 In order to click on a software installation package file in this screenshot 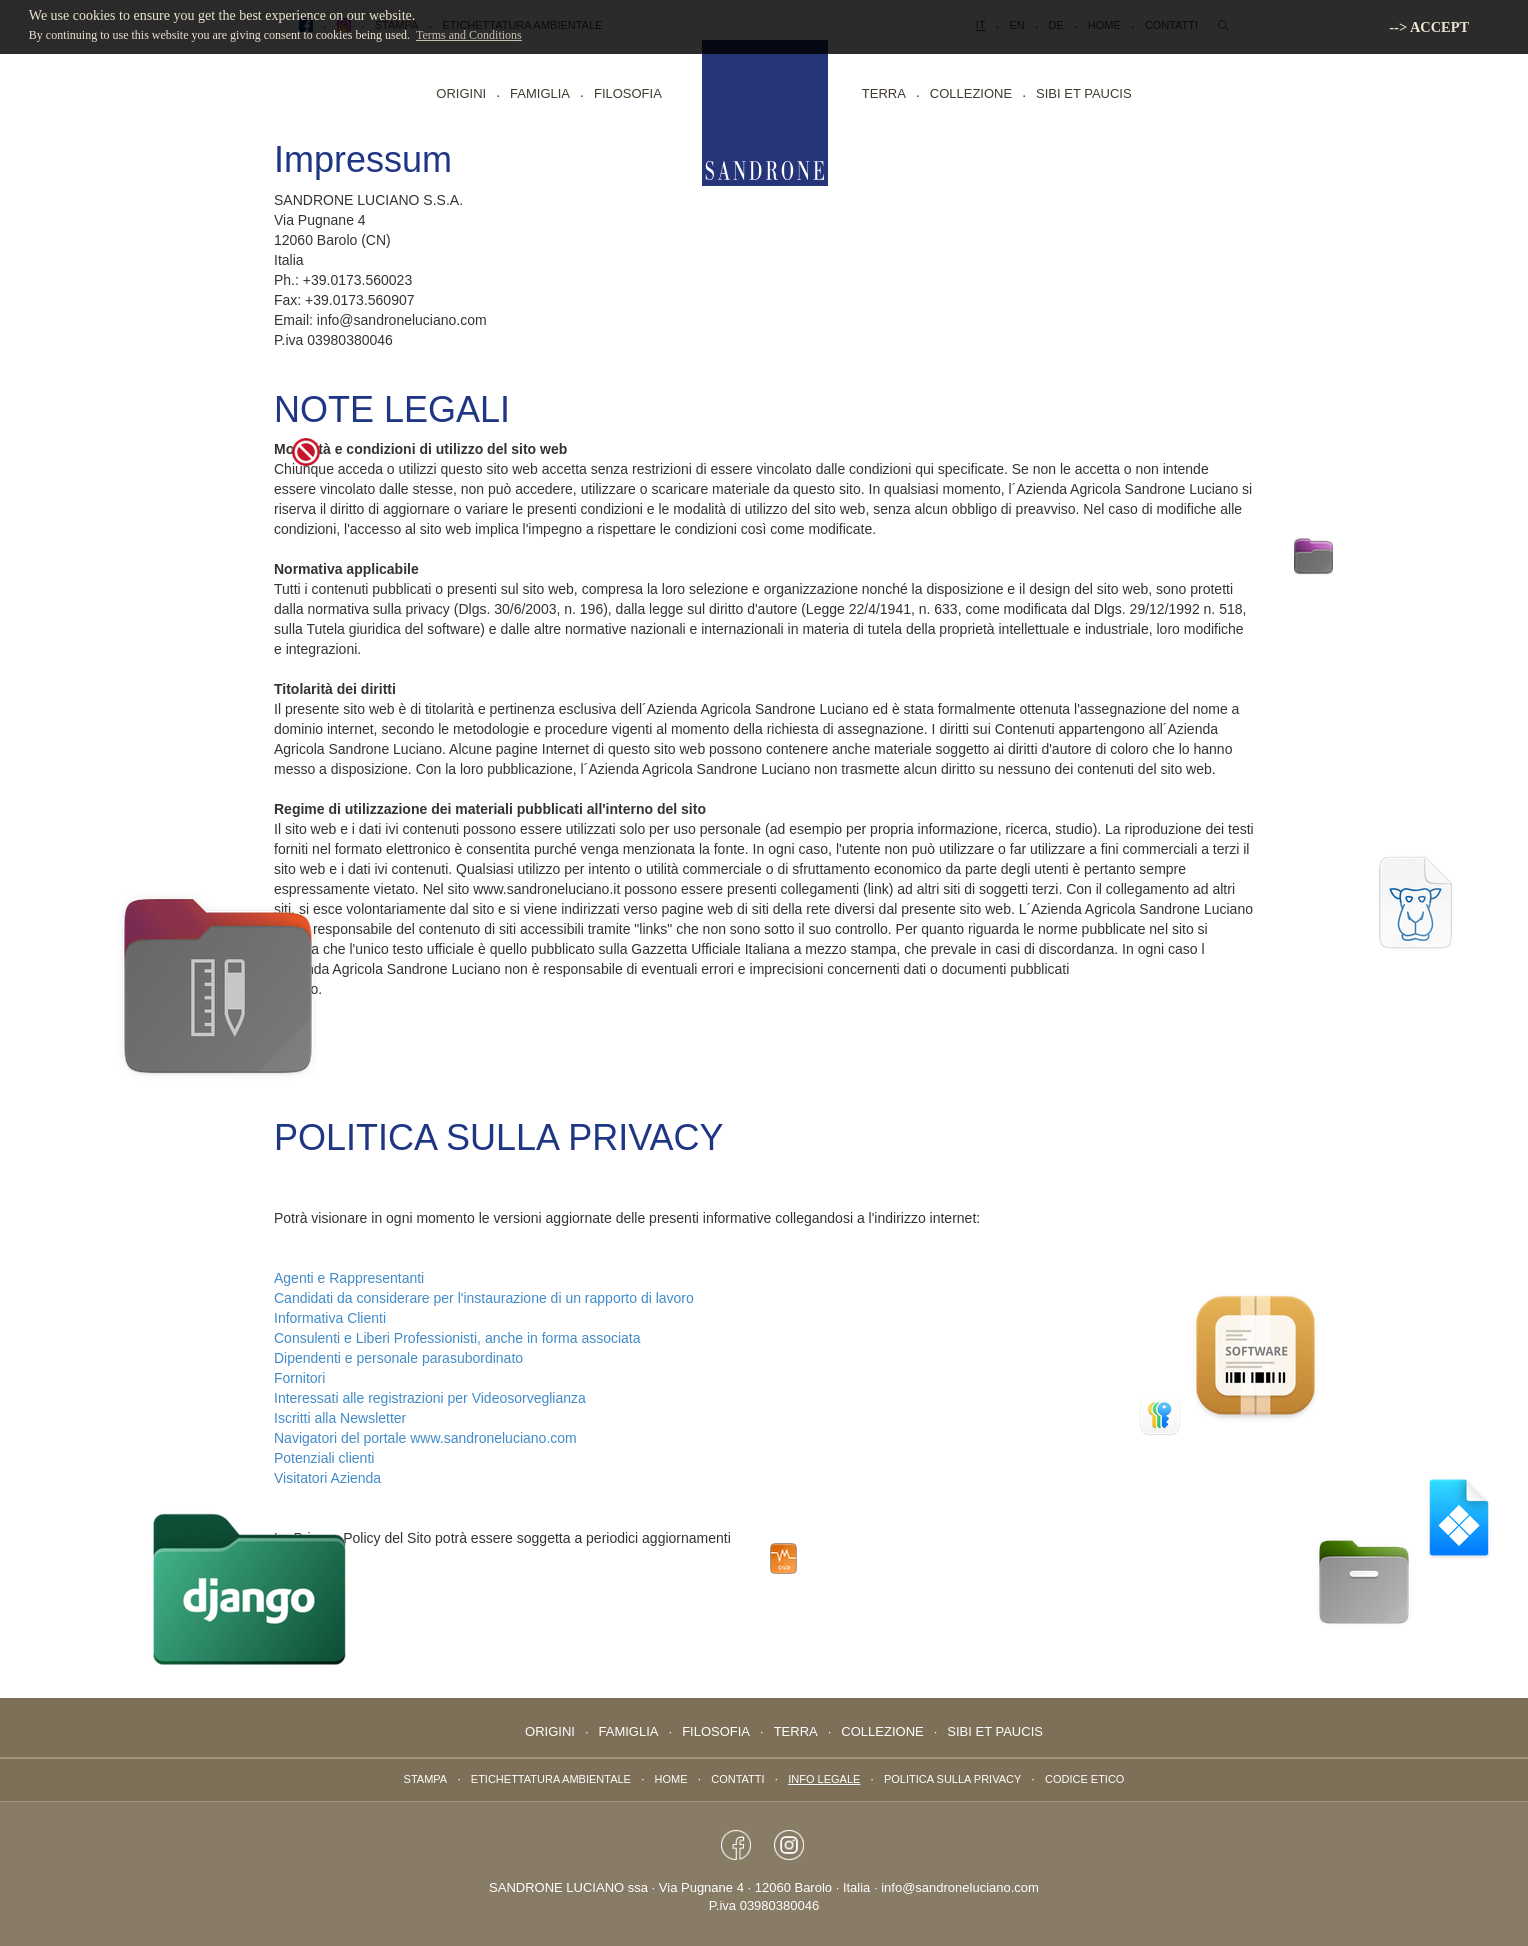, I will do `click(1255, 1357)`.